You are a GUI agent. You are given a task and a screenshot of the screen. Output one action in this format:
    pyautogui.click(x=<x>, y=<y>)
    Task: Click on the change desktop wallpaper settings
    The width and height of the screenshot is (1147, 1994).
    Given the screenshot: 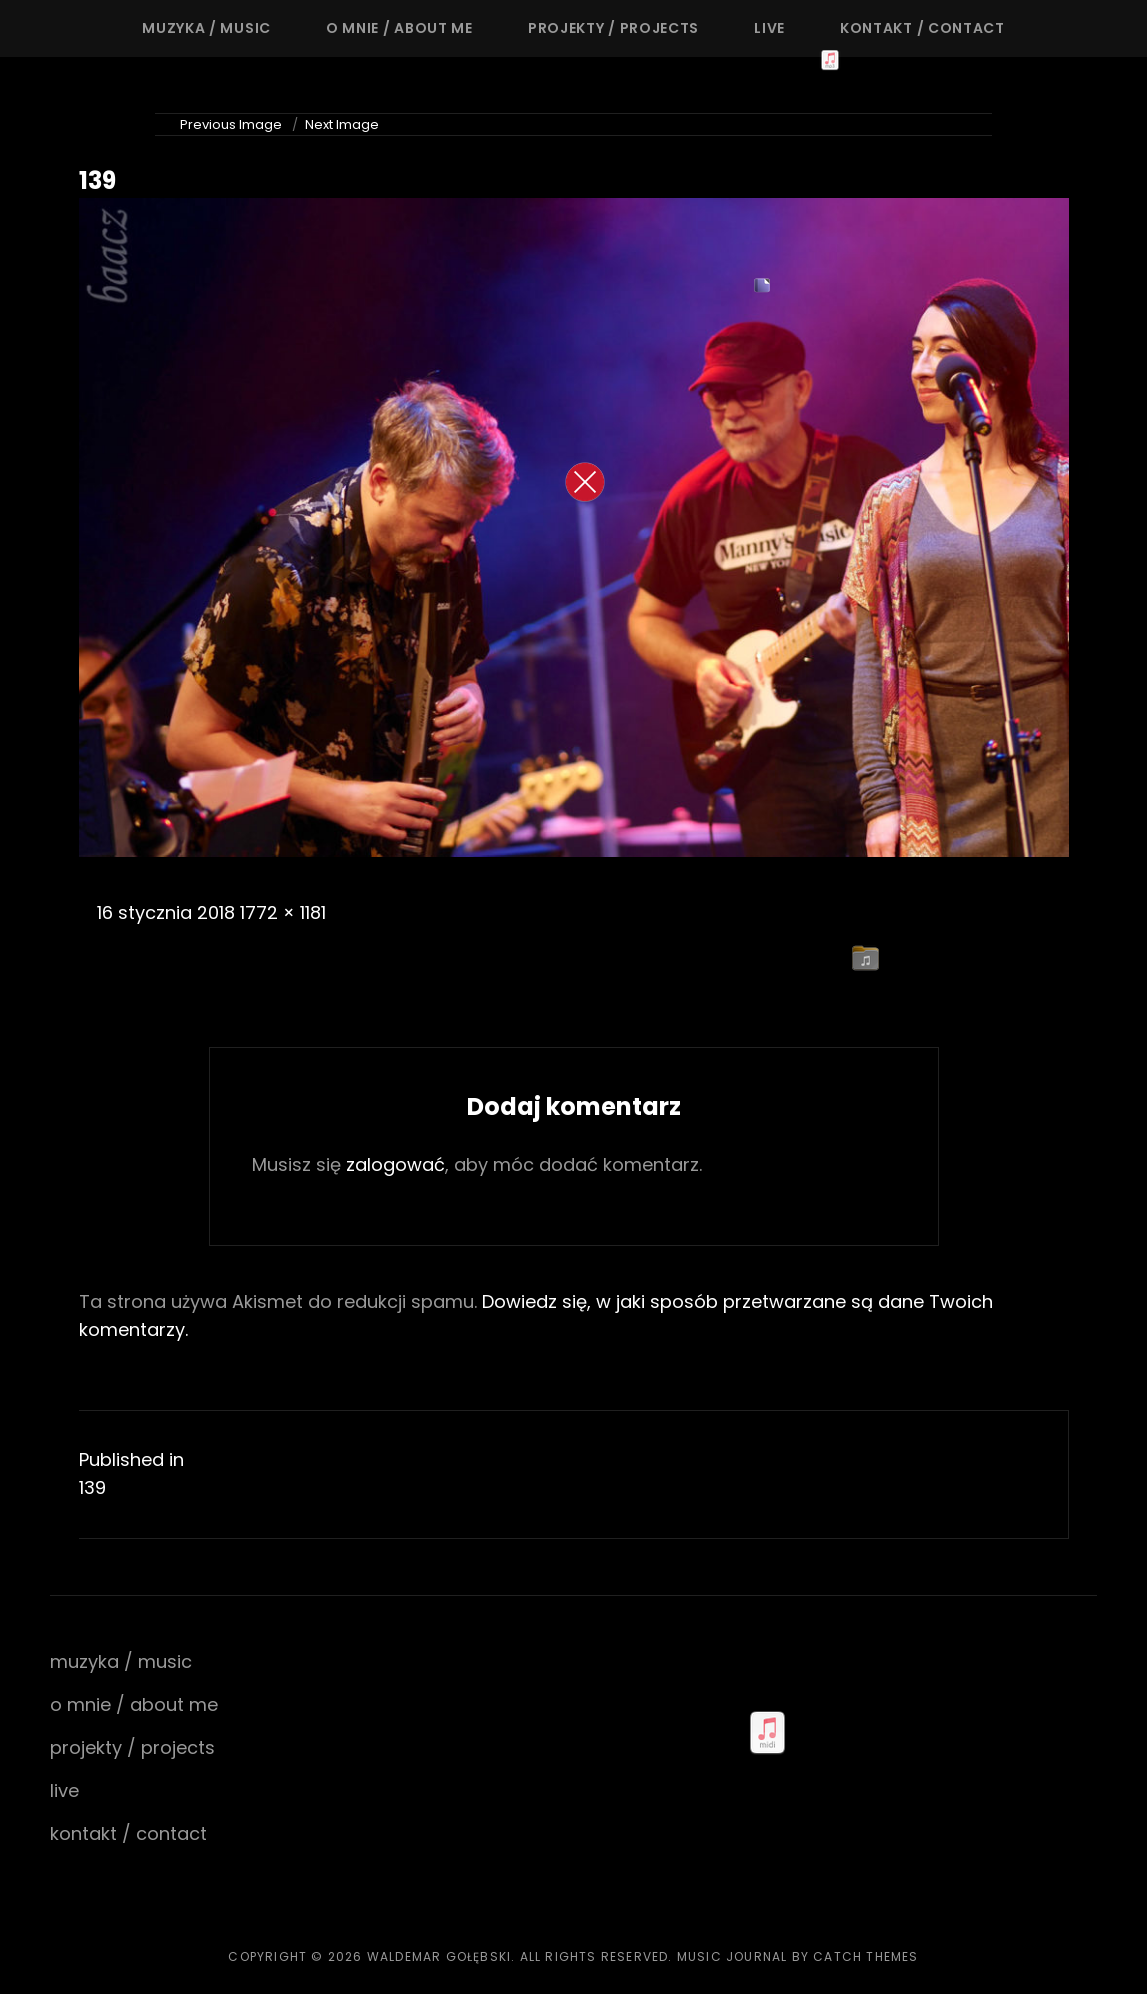 What is the action you would take?
    pyautogui.click(x=762, y=285)
    